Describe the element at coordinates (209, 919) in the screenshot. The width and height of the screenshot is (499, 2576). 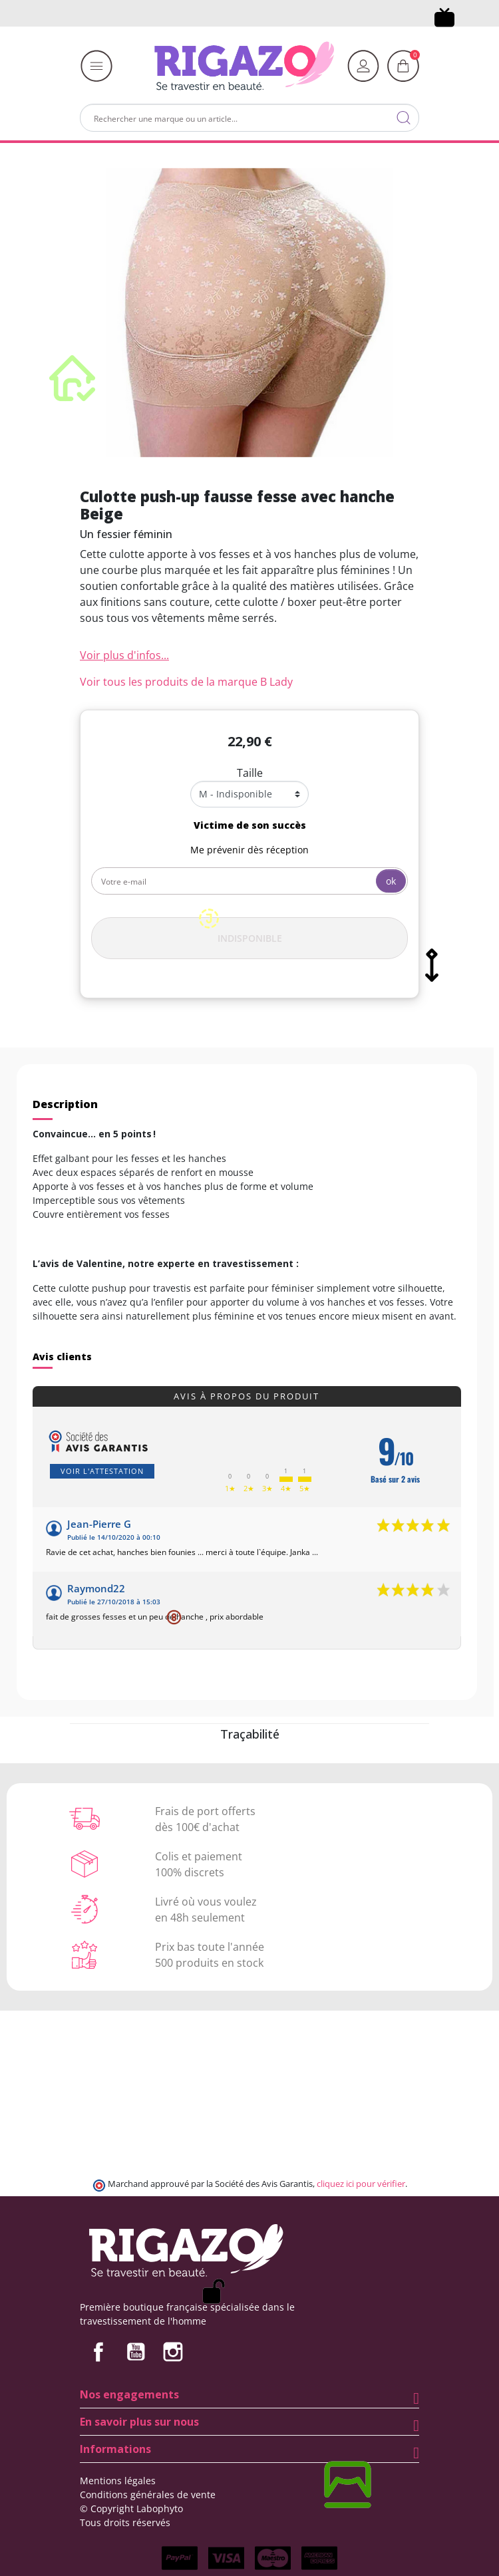
I see `indicates a pending or in-progress item labeled "J"` at that location.